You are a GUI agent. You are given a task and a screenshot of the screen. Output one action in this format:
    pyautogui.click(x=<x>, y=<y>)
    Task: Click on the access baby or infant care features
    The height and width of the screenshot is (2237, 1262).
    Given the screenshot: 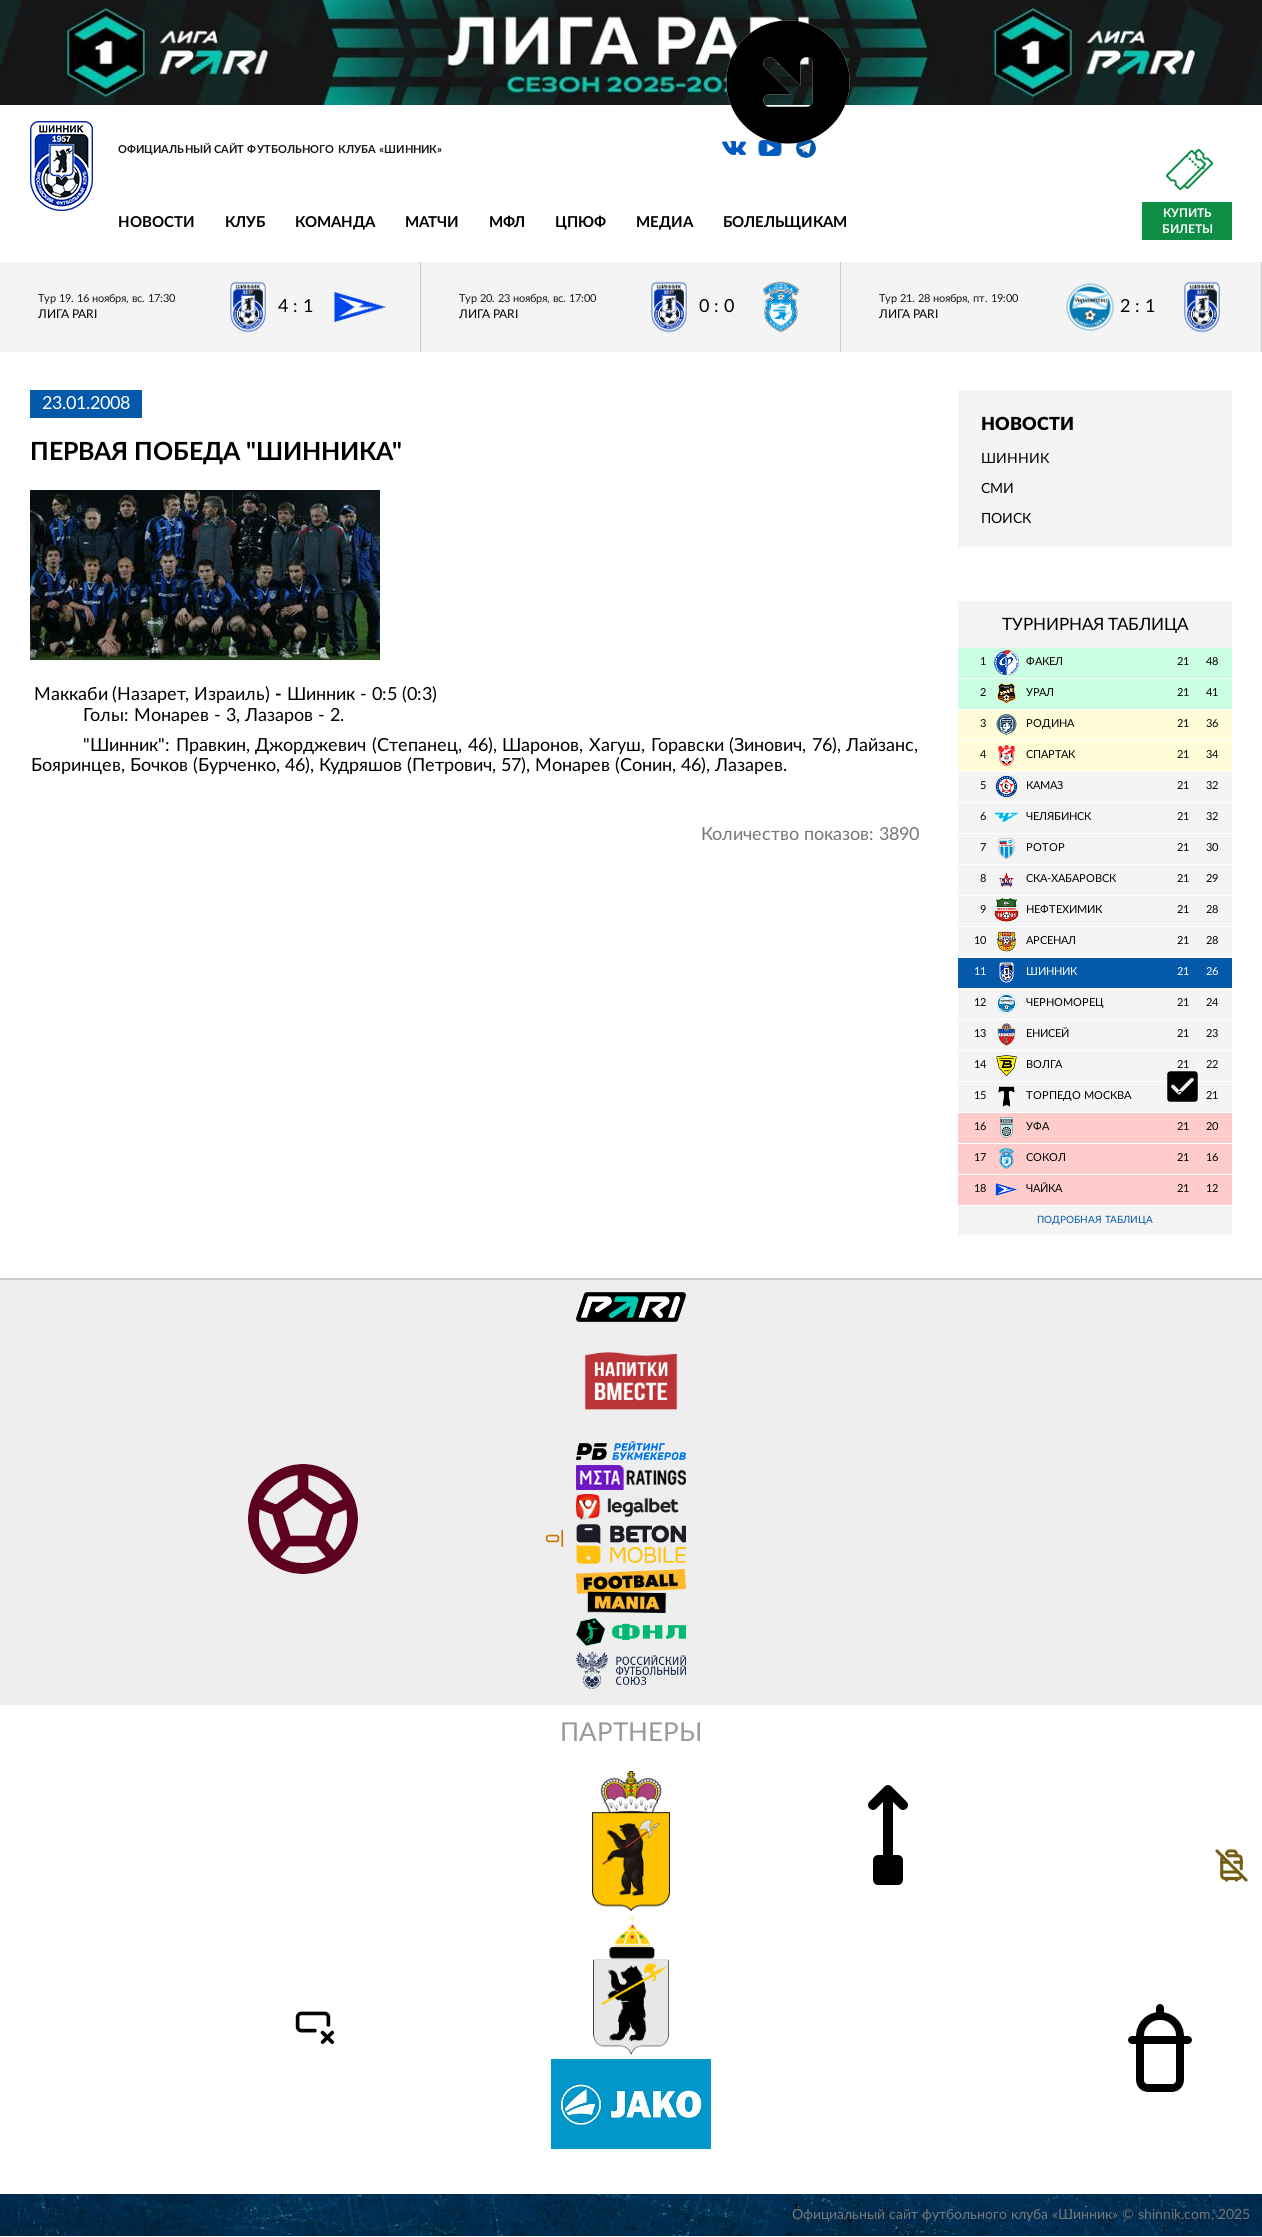 What is the action you would take?
    pyautogui.click(x=1160, y=2048)
    